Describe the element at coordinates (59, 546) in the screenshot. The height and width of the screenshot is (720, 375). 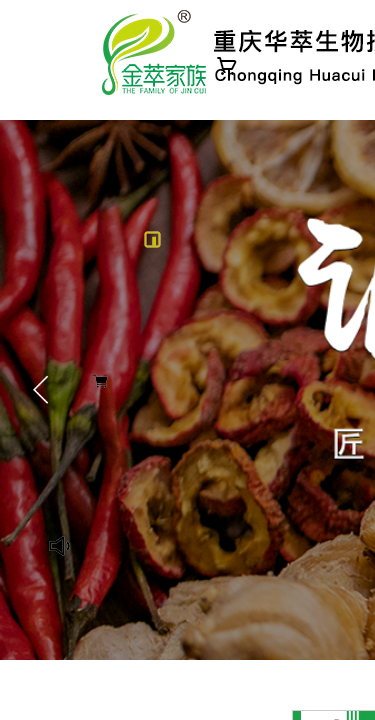
I see `decrease audio volume` at that location.